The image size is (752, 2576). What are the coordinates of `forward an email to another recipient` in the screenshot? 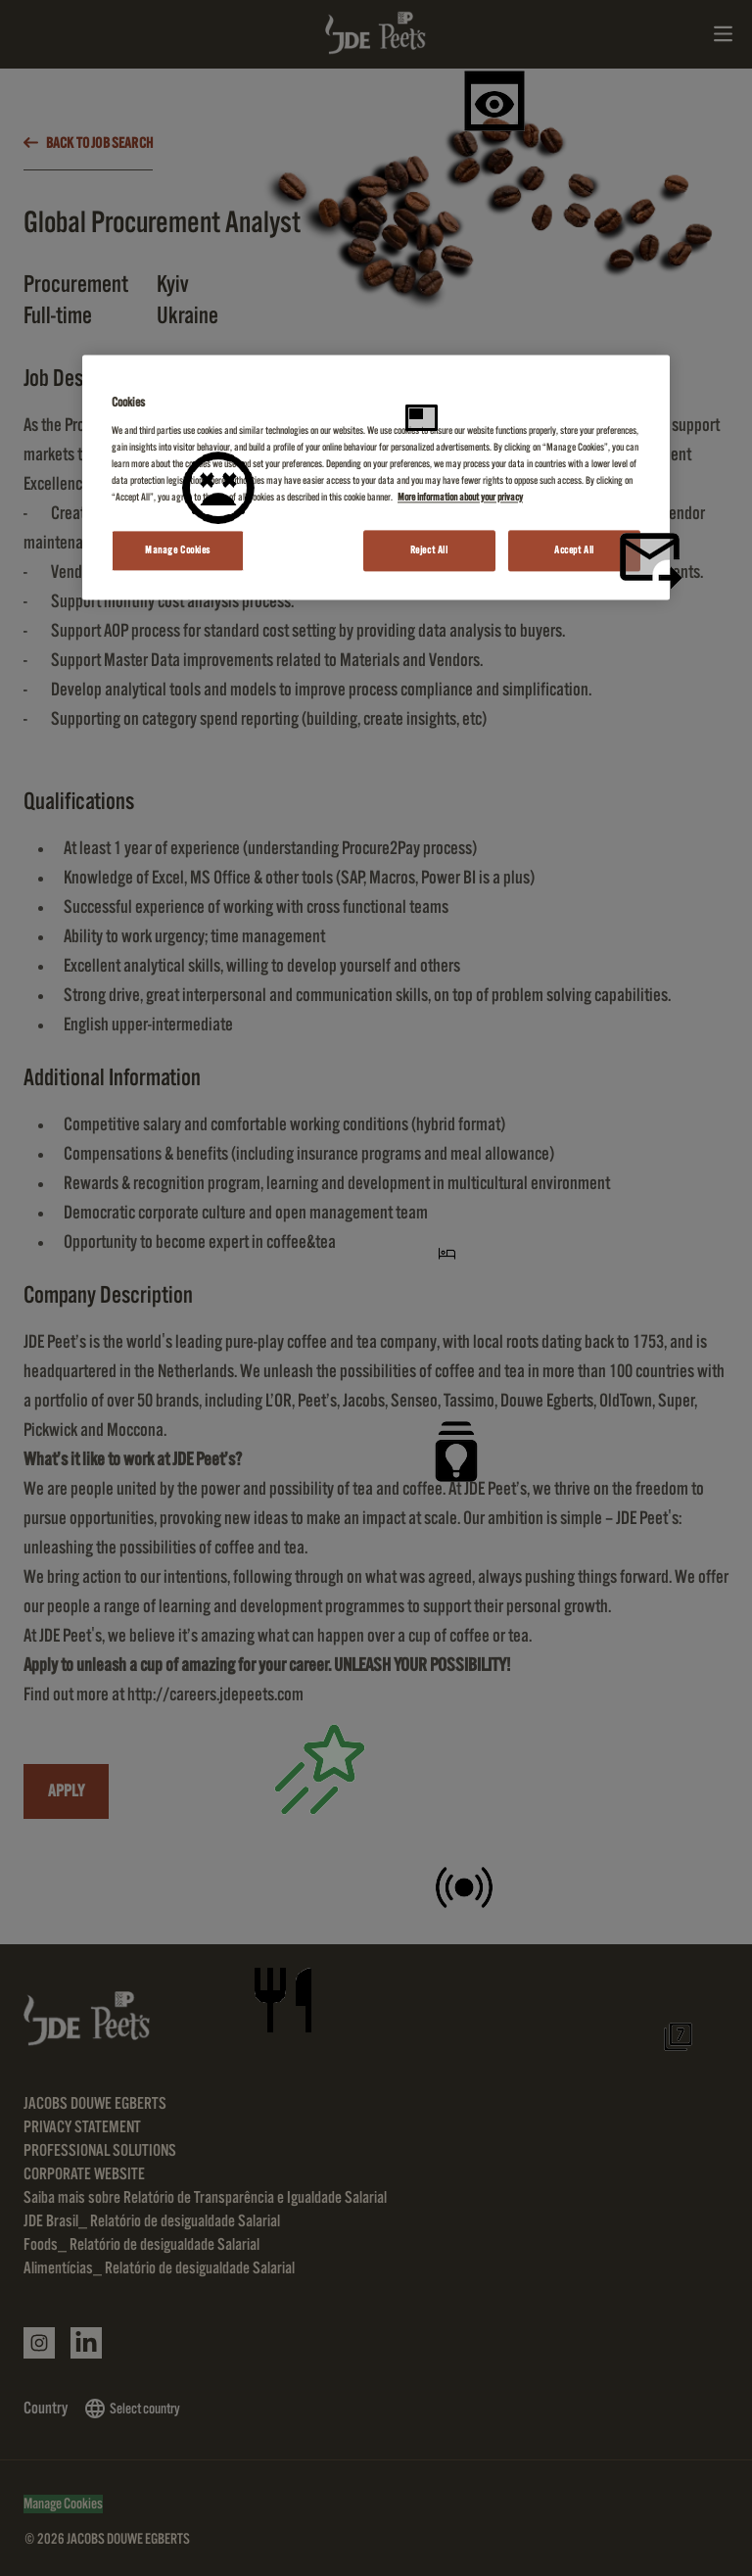 It's located at (649, 556).